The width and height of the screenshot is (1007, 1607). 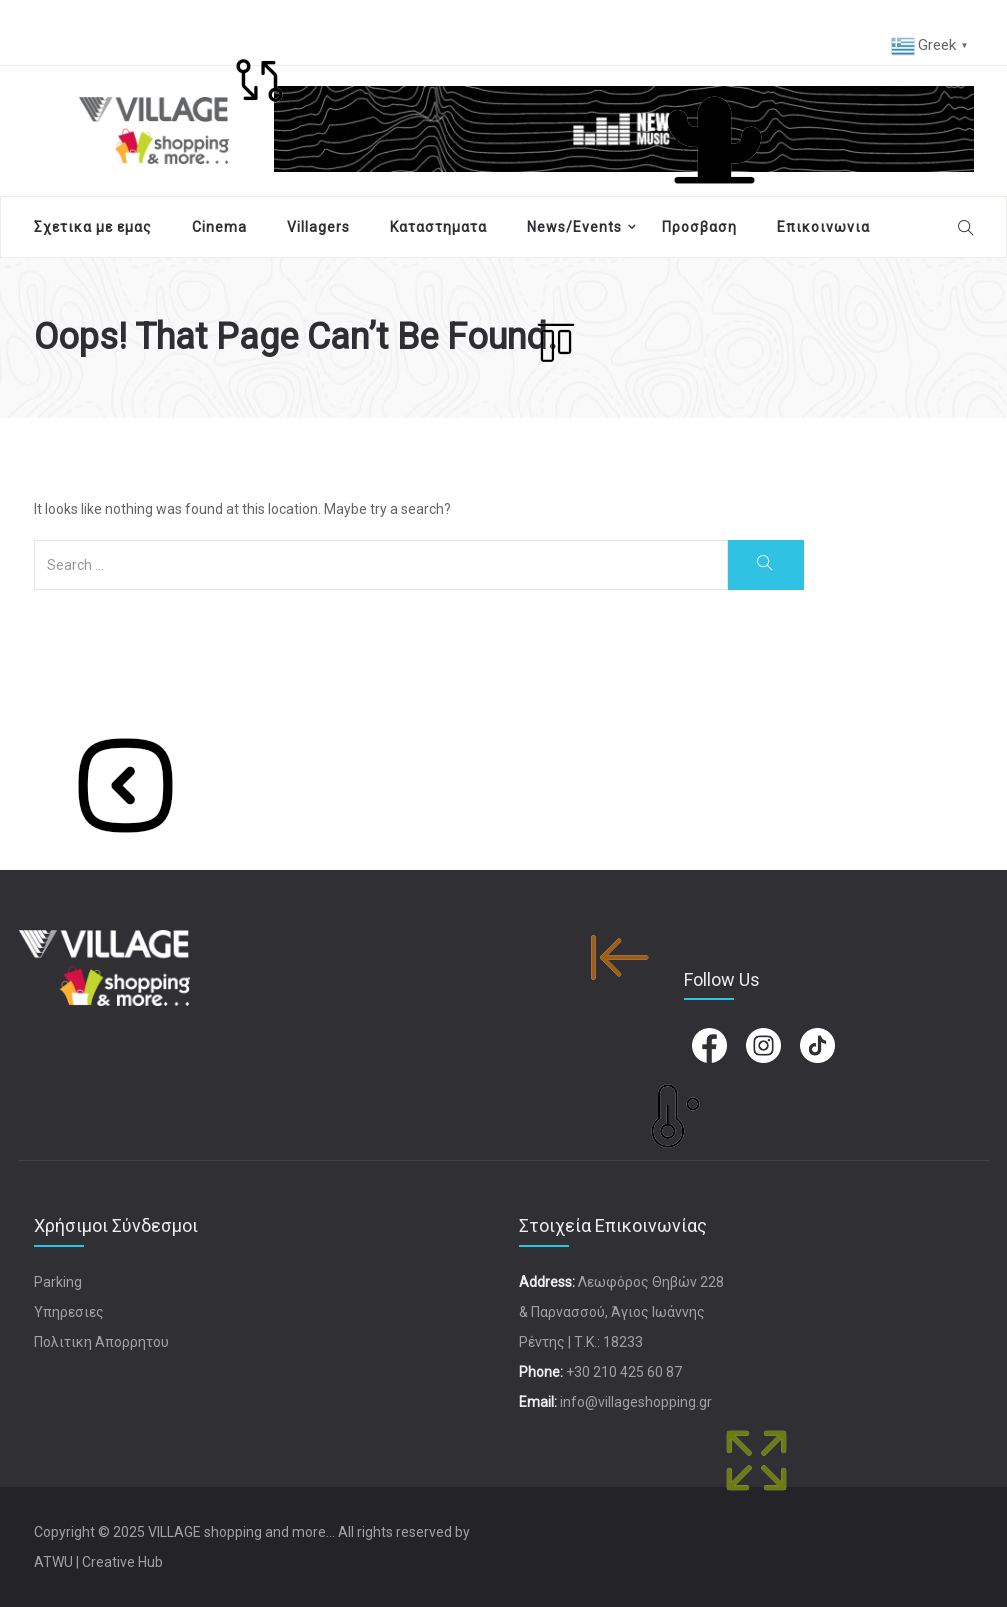 I want to click on go back to the previous screen, so click(x=125, y=785).